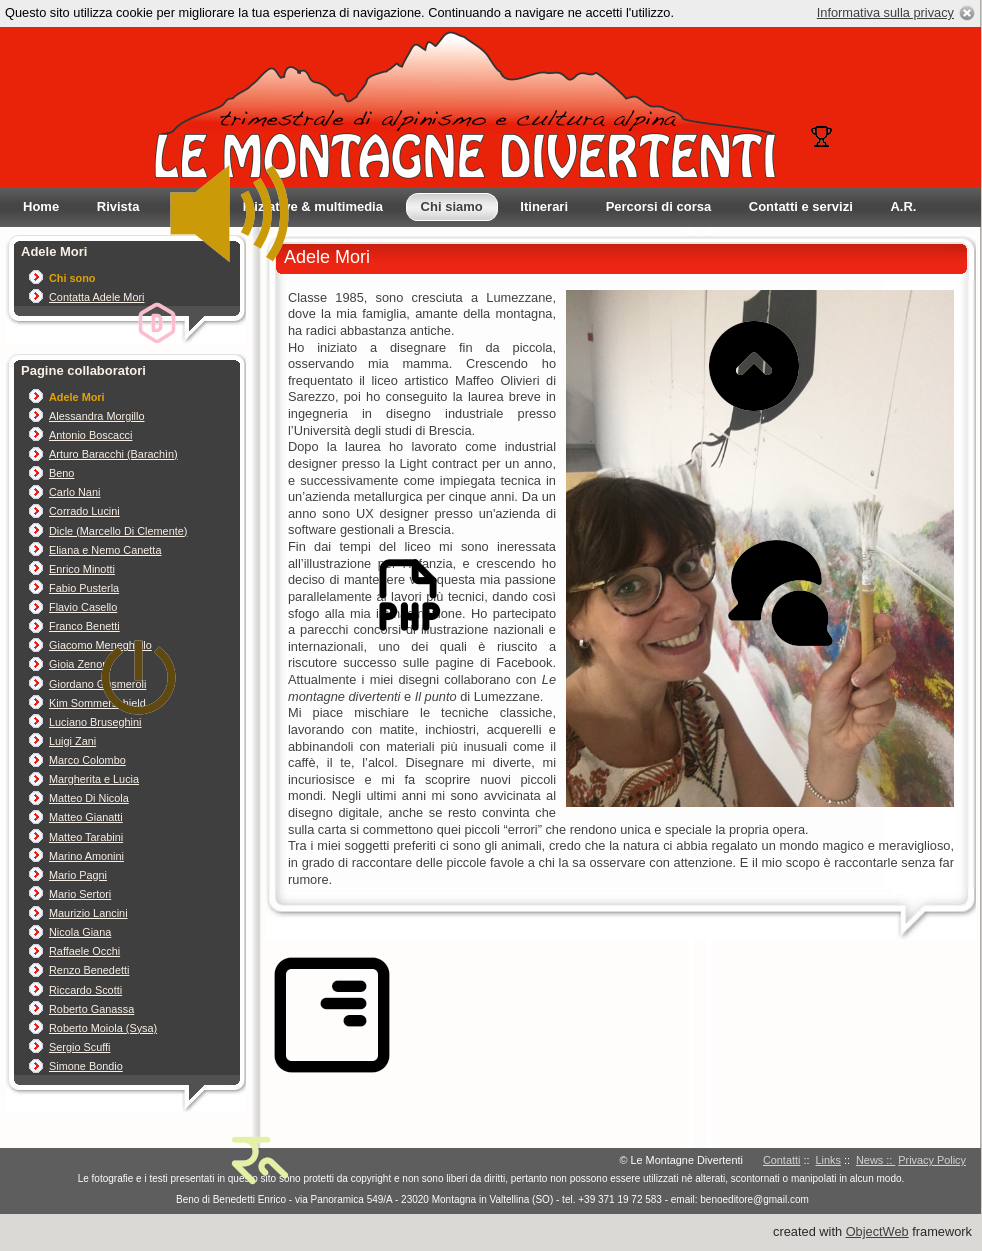  Describe the element at coordinates (821, 136) in the screenshot. I see `view achievements or awards` at that location.